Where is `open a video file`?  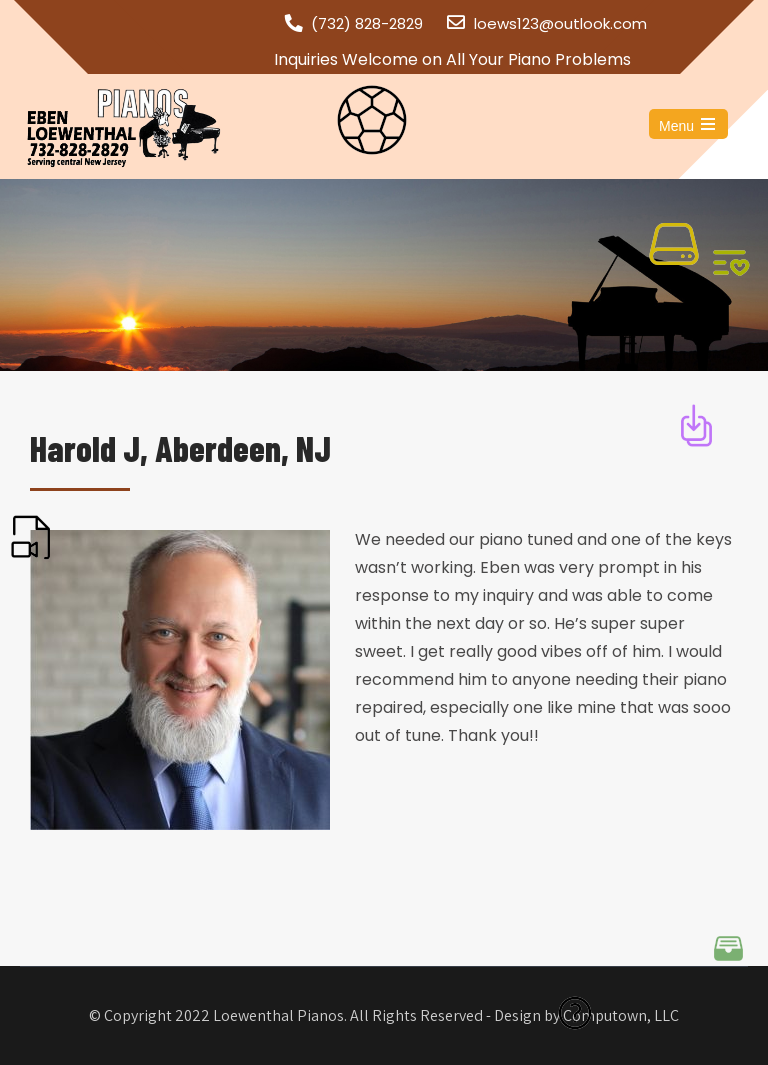 open a video file is located at coordinates (31, 537).